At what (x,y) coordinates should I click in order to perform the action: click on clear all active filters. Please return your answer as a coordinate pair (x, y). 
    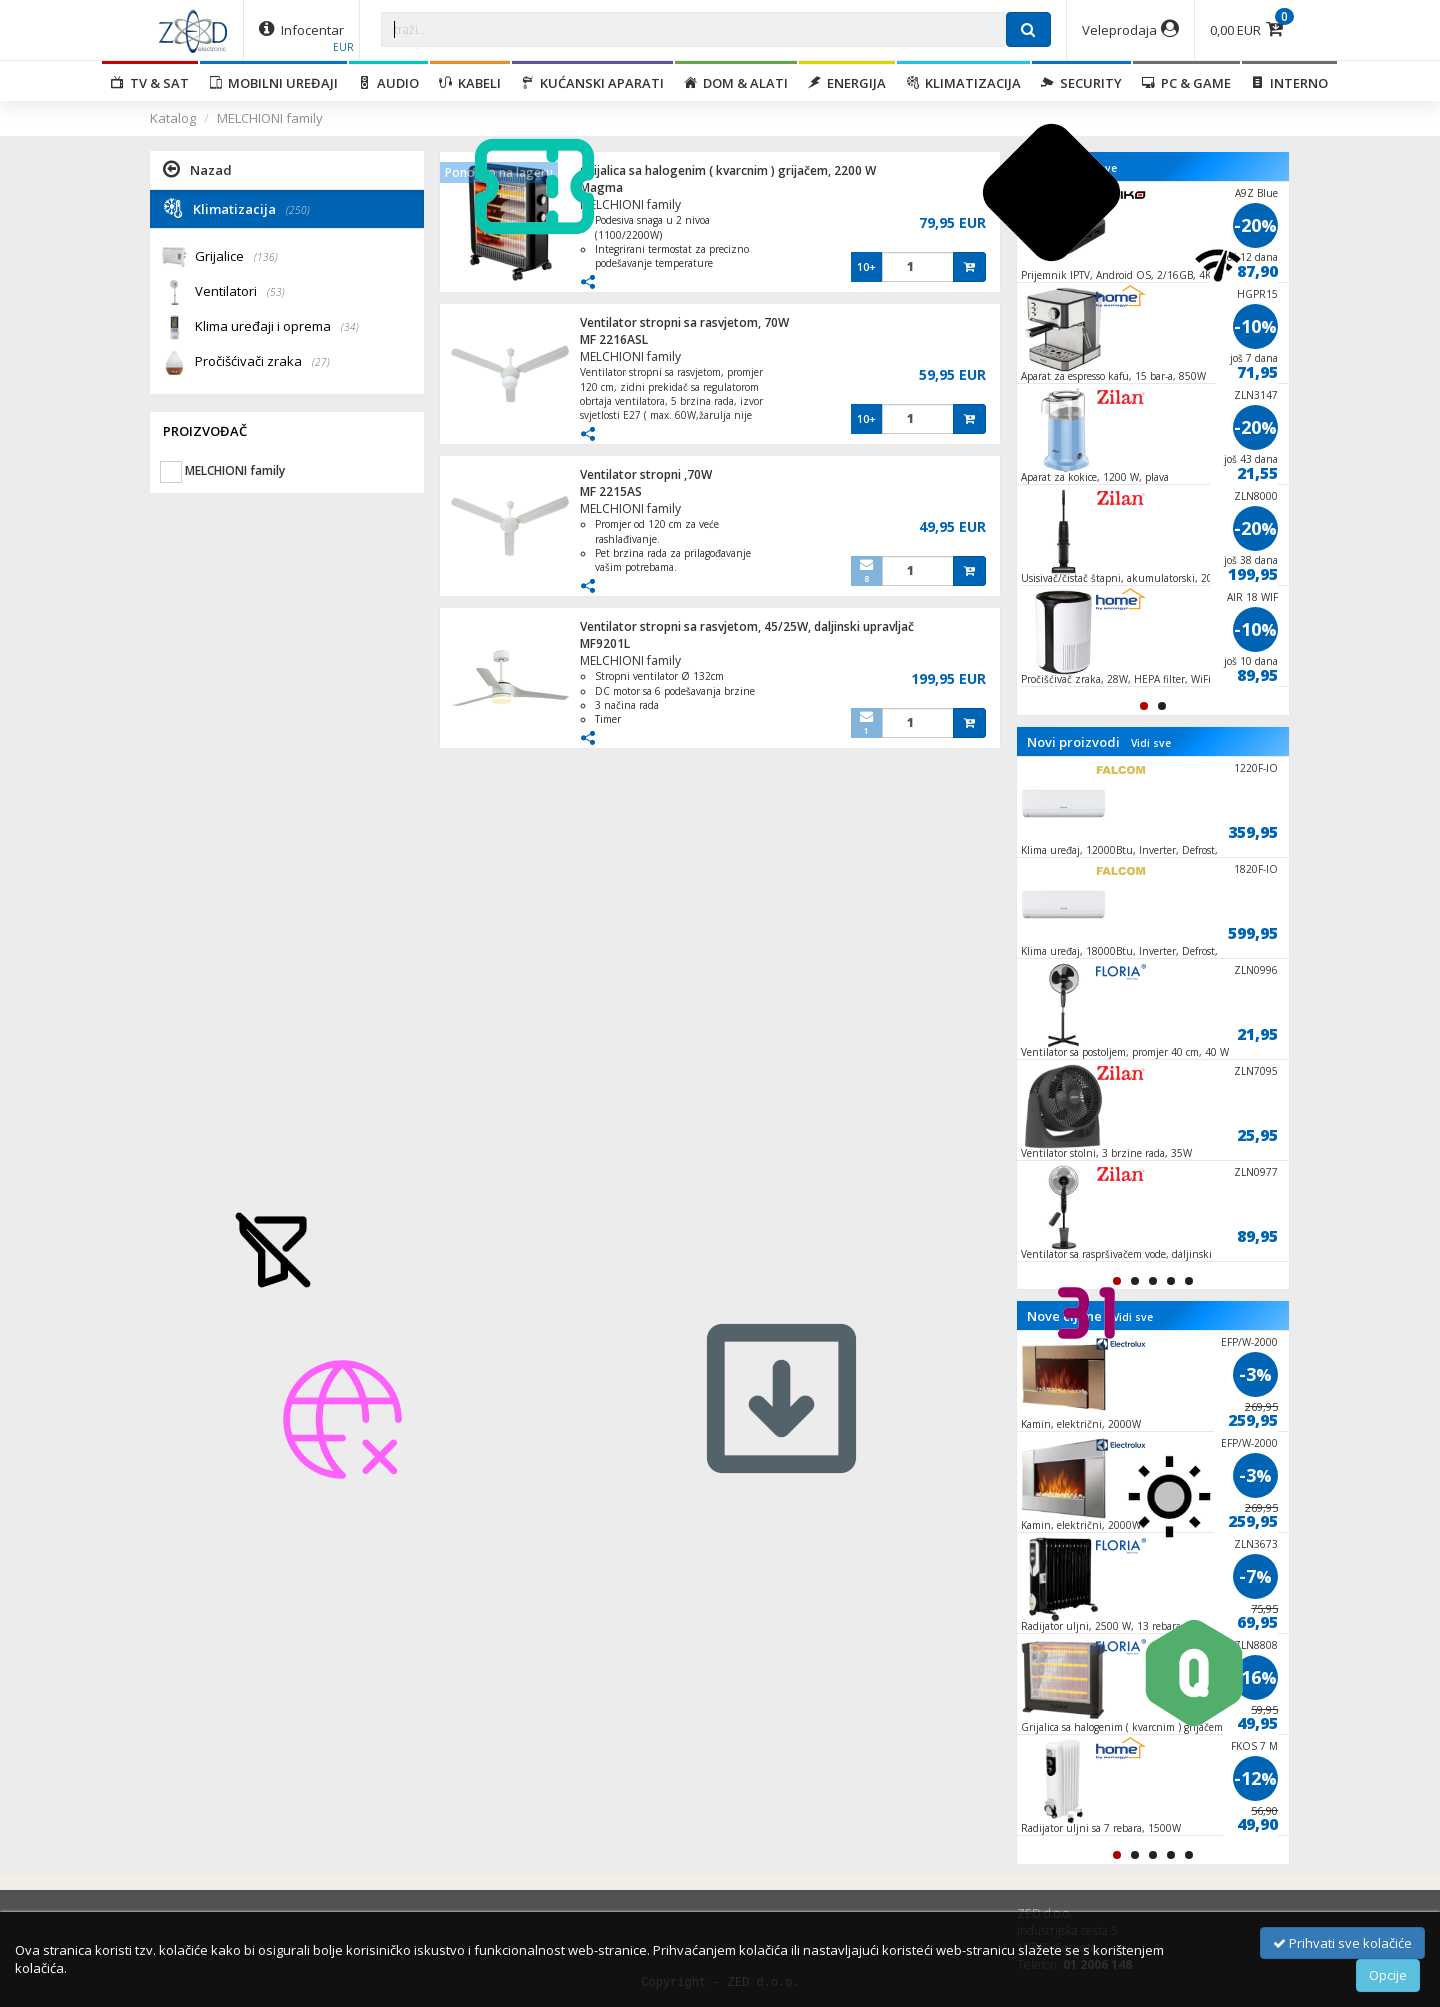
    Looking at the image, I should click on (273, 1250).